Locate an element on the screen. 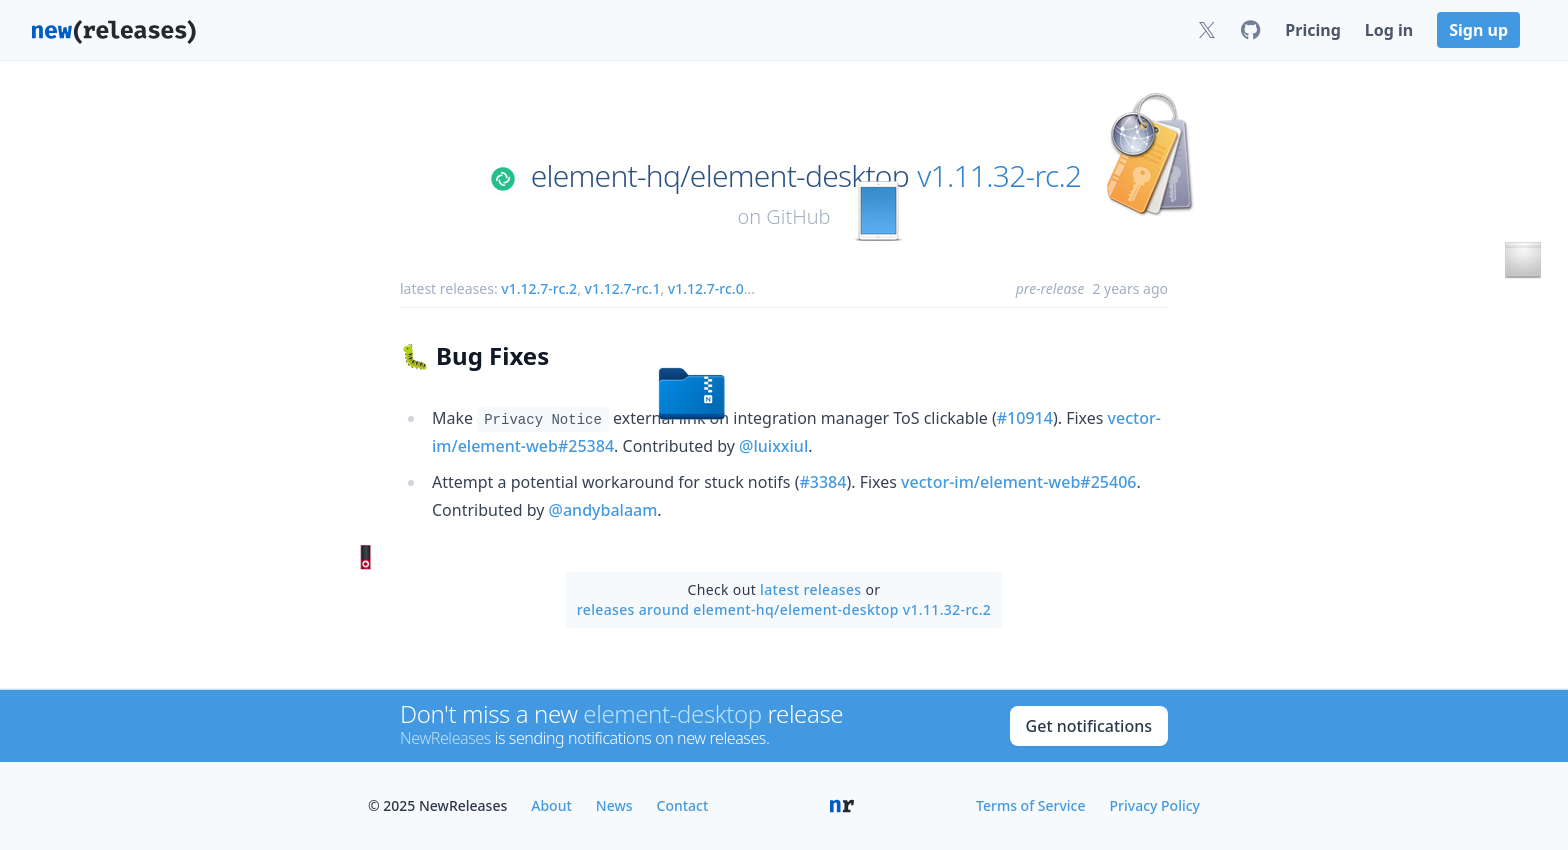 The image size is (1568, 850). view connected iPad Mini device is located at coordinates (878, 205).